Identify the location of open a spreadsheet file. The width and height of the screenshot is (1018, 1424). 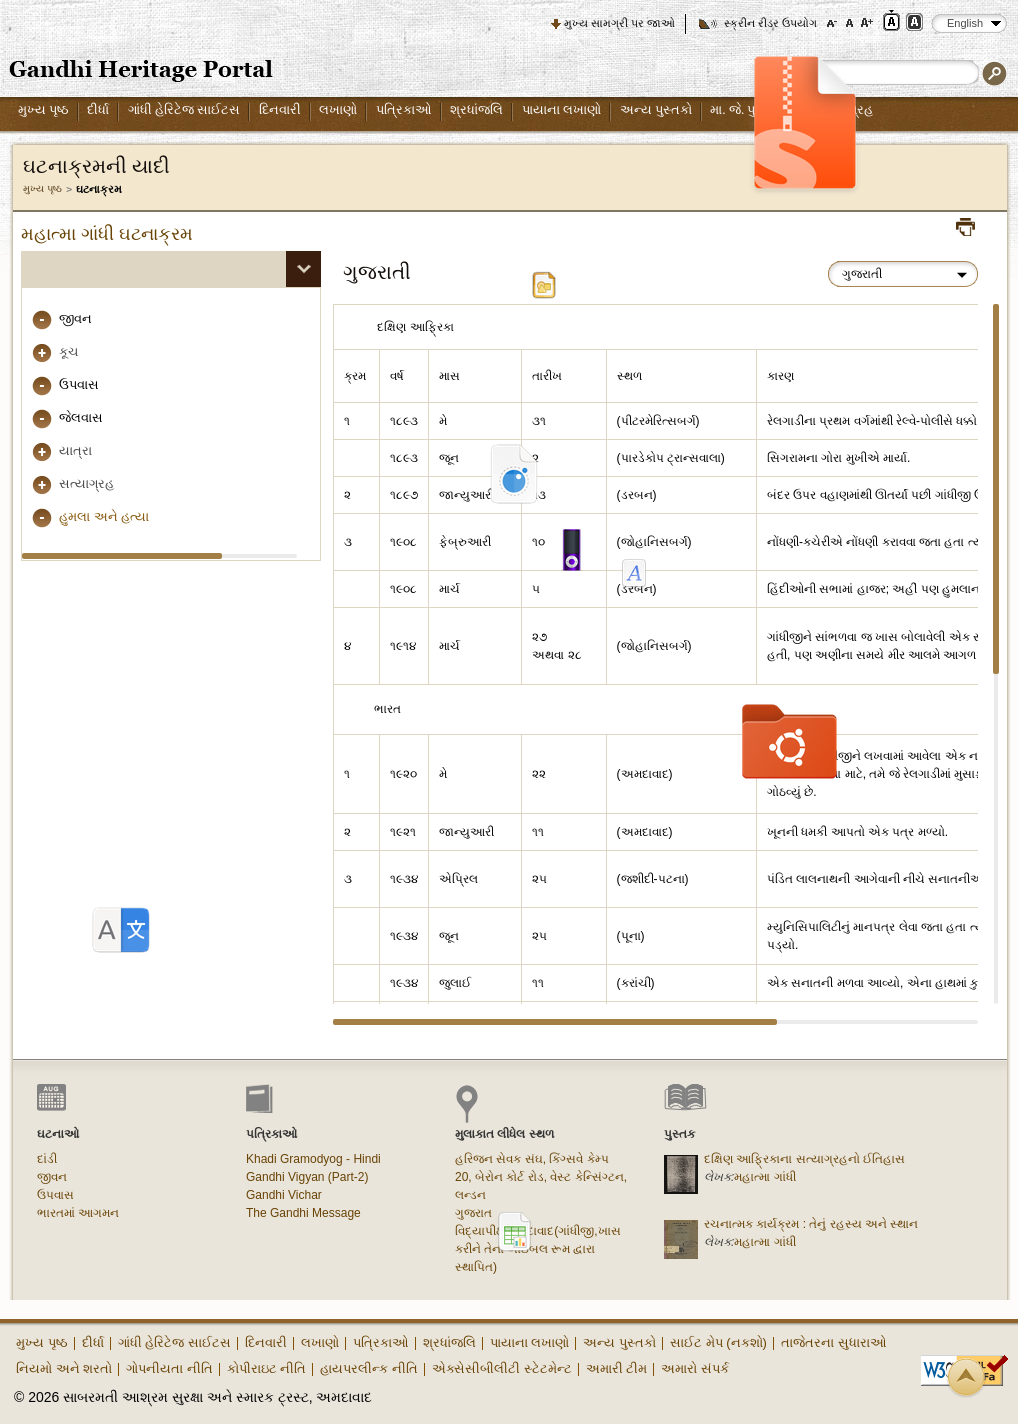
(514, 1231).